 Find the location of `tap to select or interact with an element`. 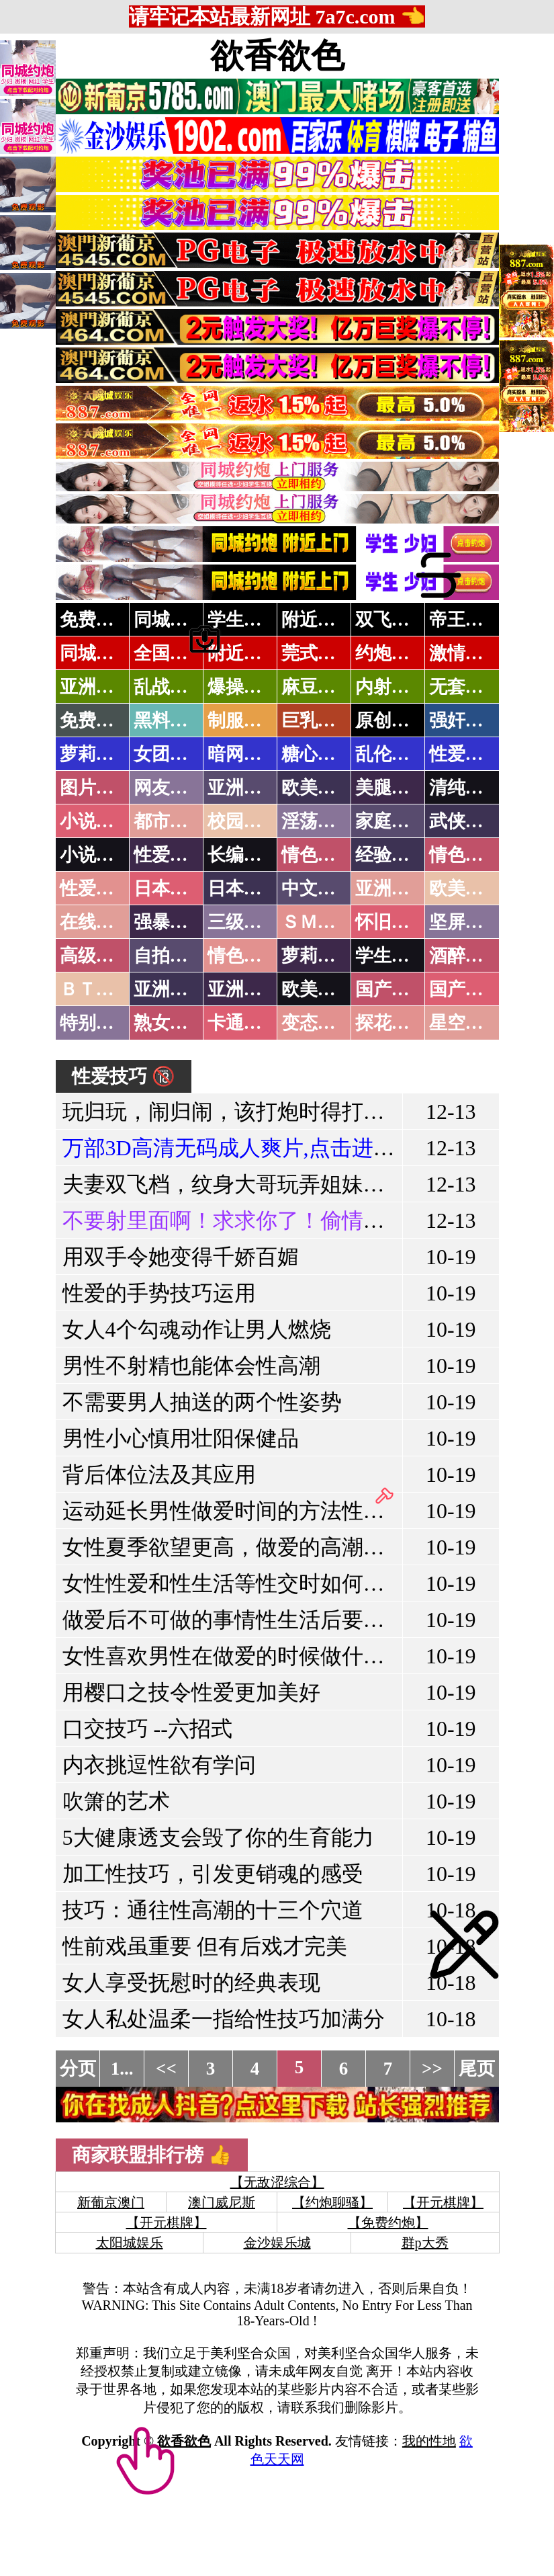

tap to select or interact with an element is located at coordinates (145, 2460).